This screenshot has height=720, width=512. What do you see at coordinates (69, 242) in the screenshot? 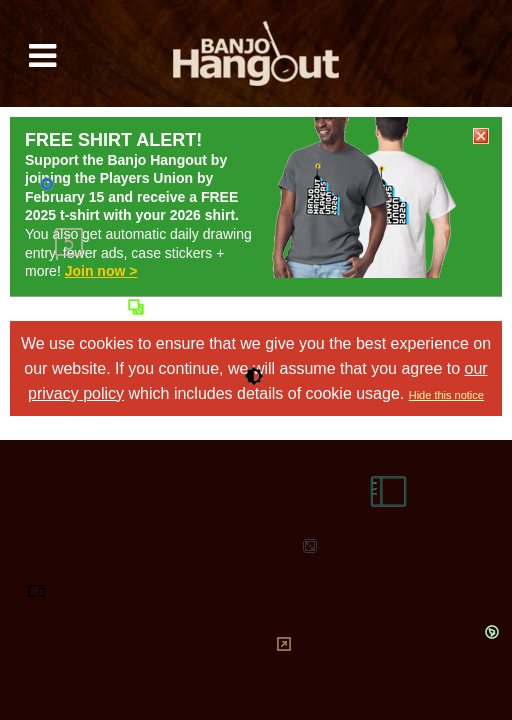
I see `select or navigate to item number five` at bounding box center [69, 242].